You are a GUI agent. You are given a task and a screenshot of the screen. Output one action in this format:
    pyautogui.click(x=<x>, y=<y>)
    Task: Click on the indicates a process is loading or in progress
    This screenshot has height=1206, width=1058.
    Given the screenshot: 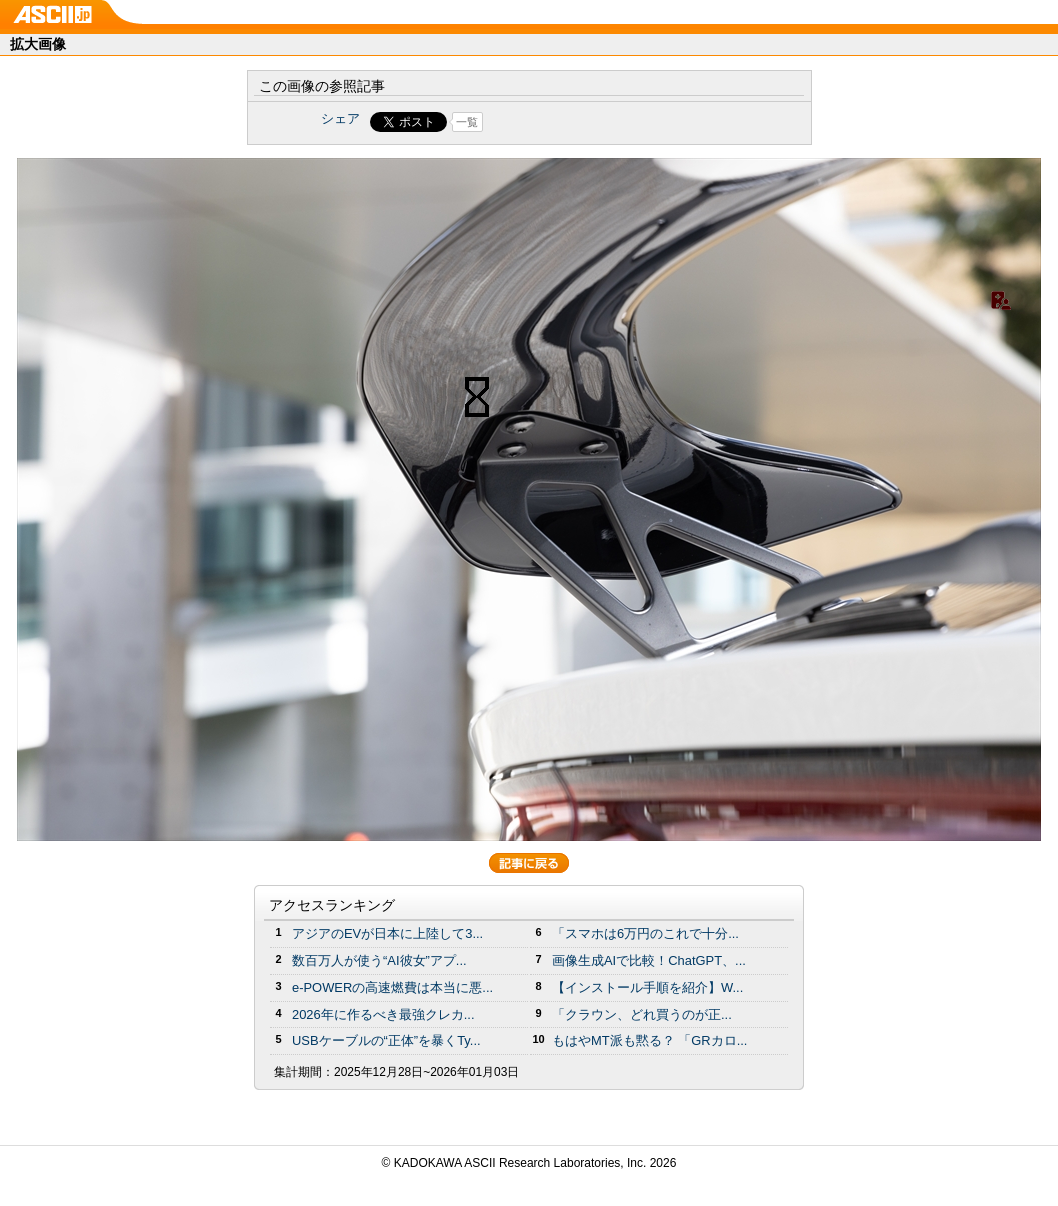 What is the action you would take?
    pyautogui.click(x=477, y=397)
    